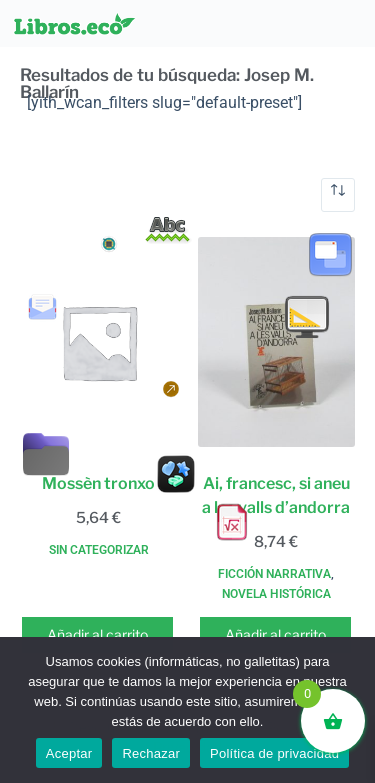 The image size is (375, 783). What do you see at coordinates (330, 254) in the screenshot?
I see `open startup applications settings` at bounding box center [330, 254].